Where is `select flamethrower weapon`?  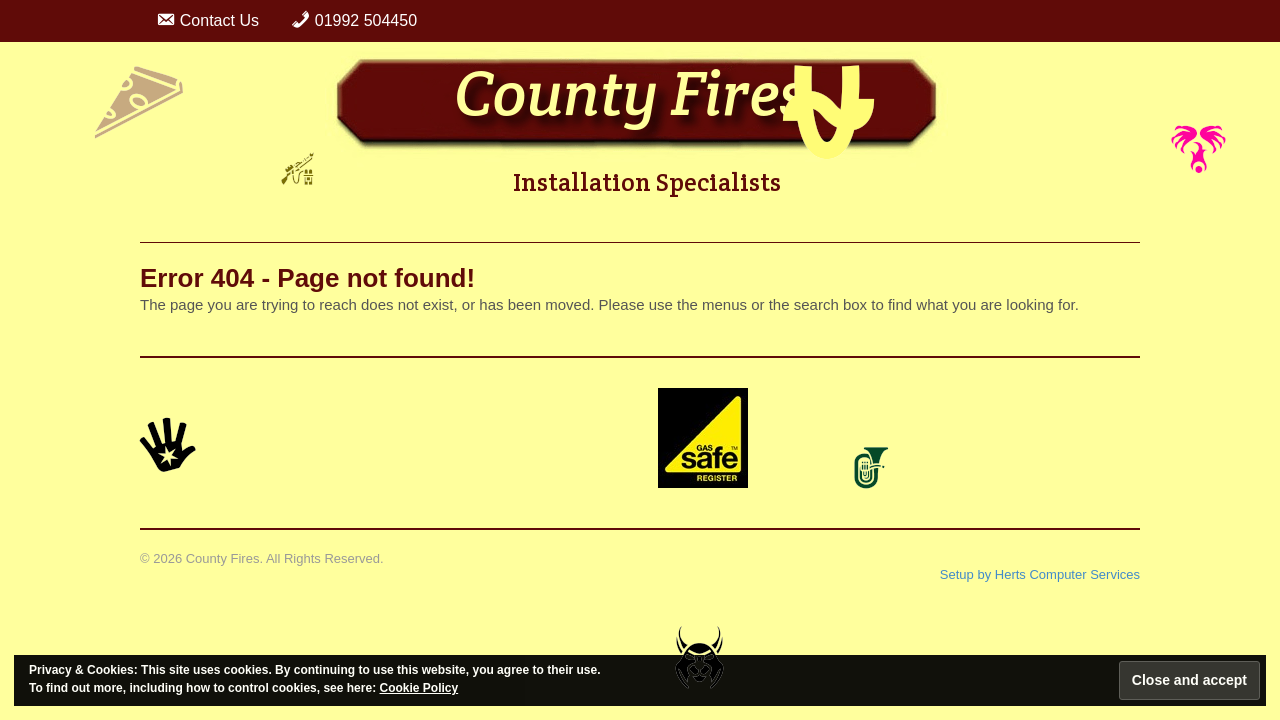
select flamethrower weapon is located at coordinates (297, 168).